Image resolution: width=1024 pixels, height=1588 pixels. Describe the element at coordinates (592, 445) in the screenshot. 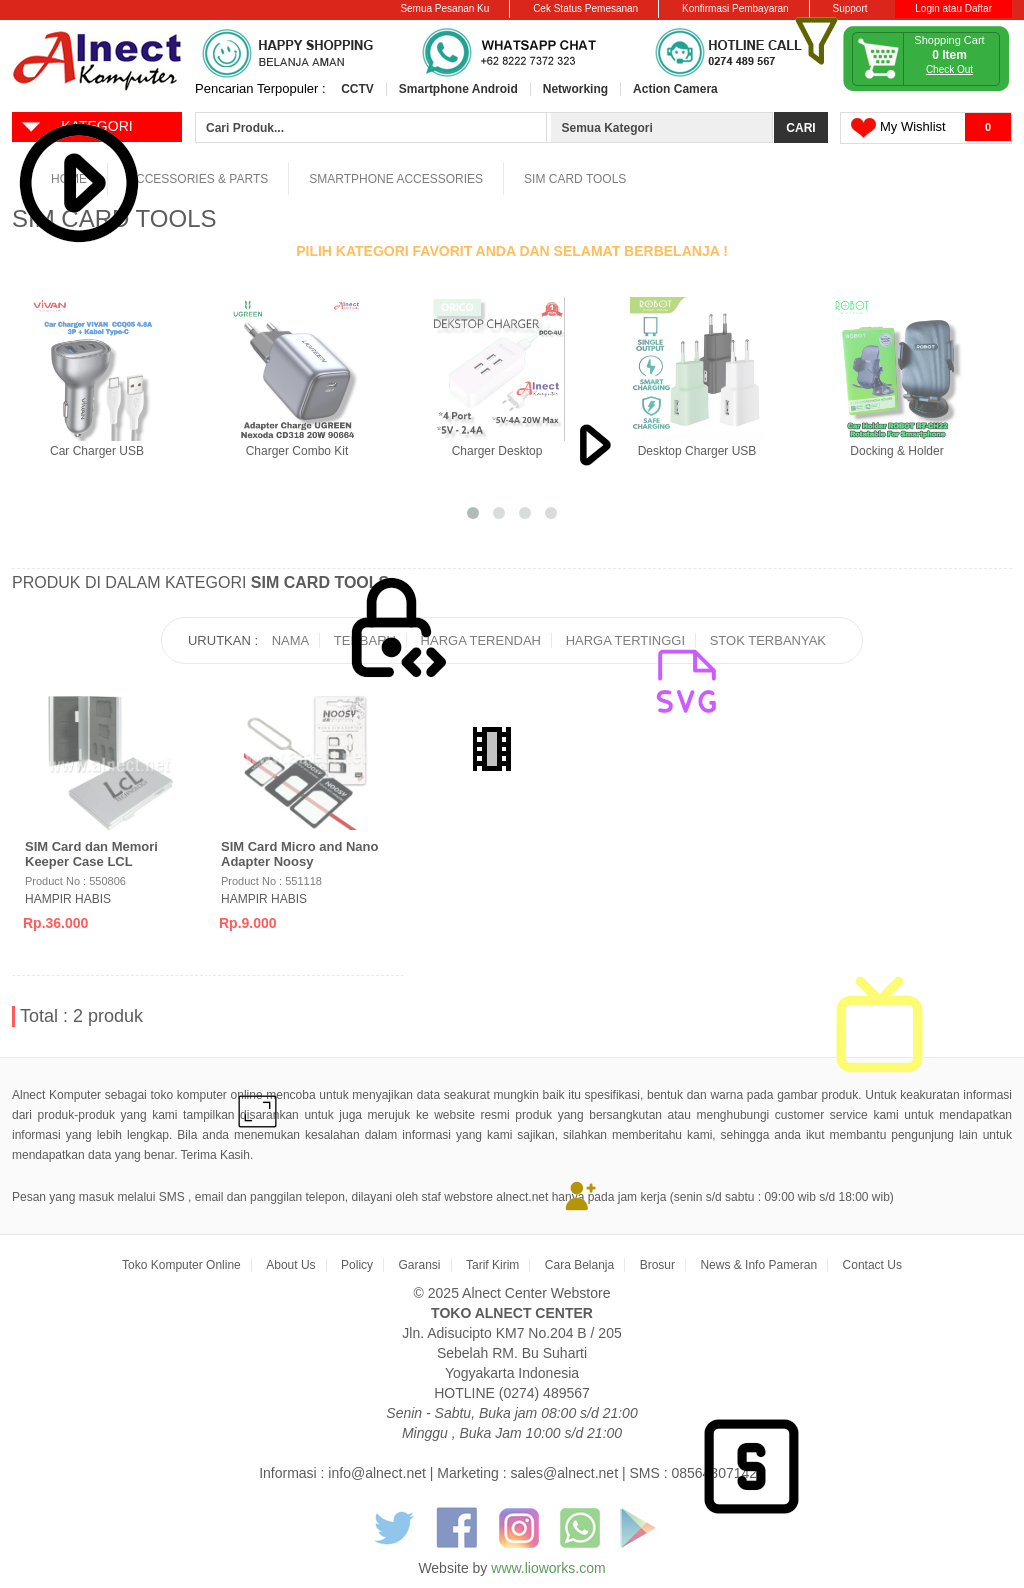

I see `navigate to the next screen or step` at that location.